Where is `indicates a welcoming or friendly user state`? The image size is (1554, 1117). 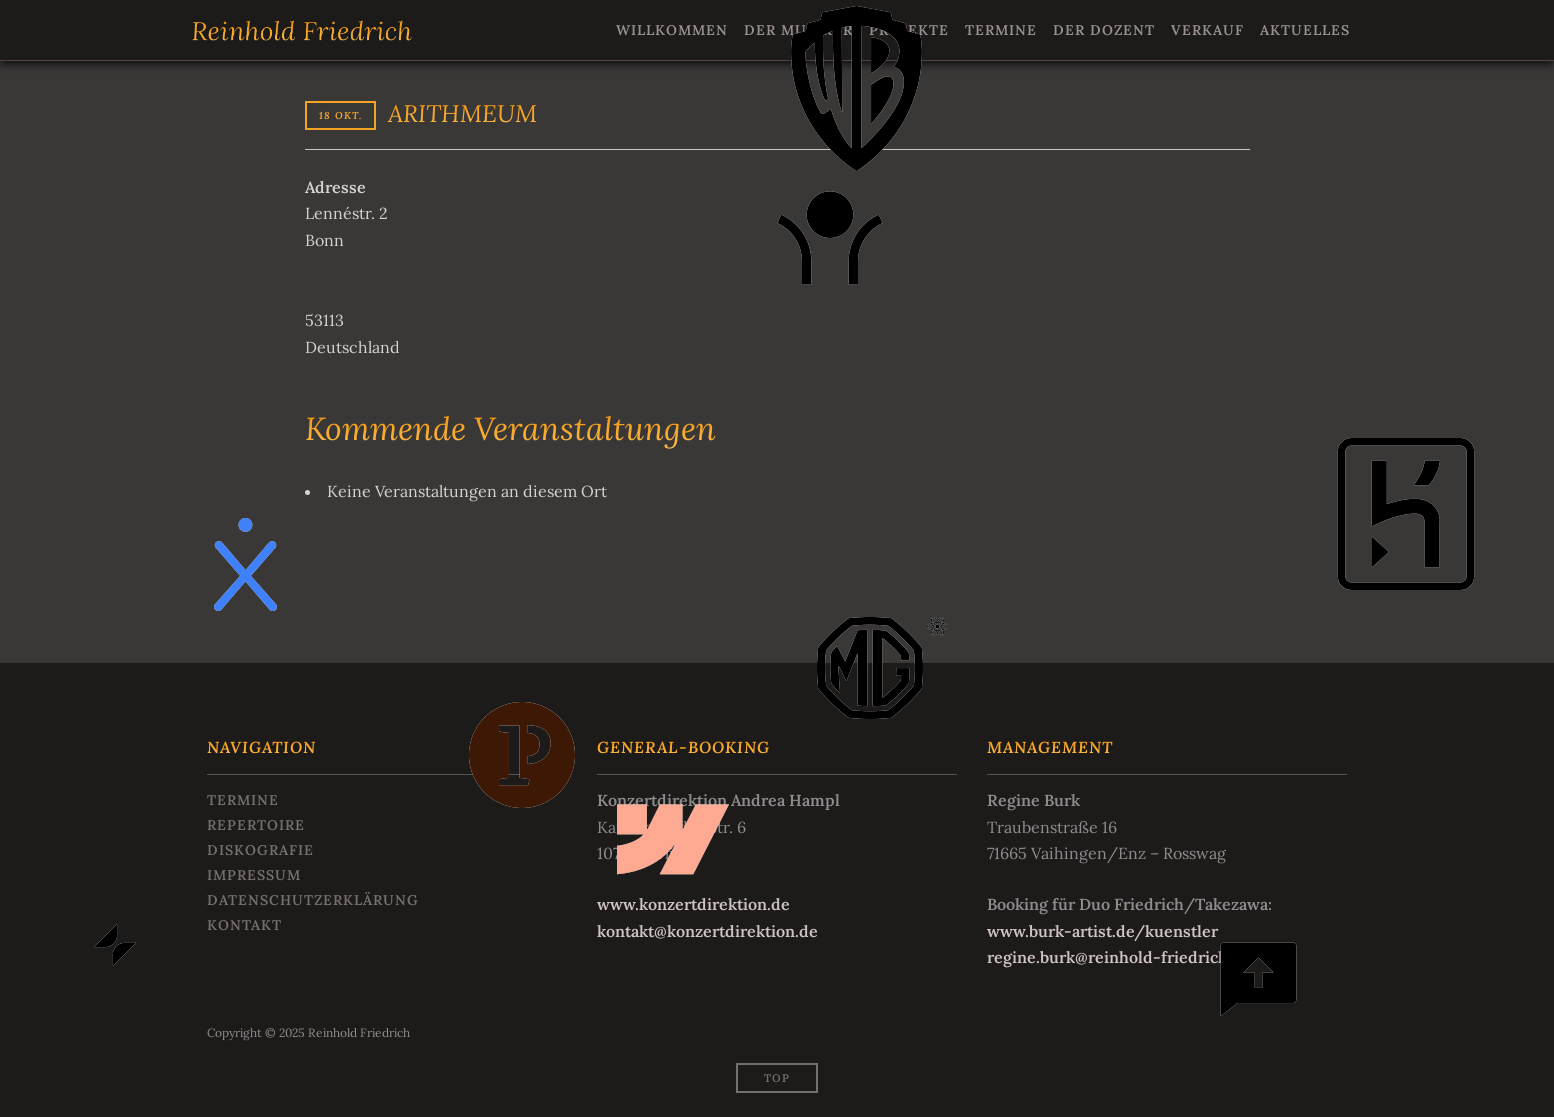 indicates a welcoming or friendly user state is located at coordinates (830, 238).